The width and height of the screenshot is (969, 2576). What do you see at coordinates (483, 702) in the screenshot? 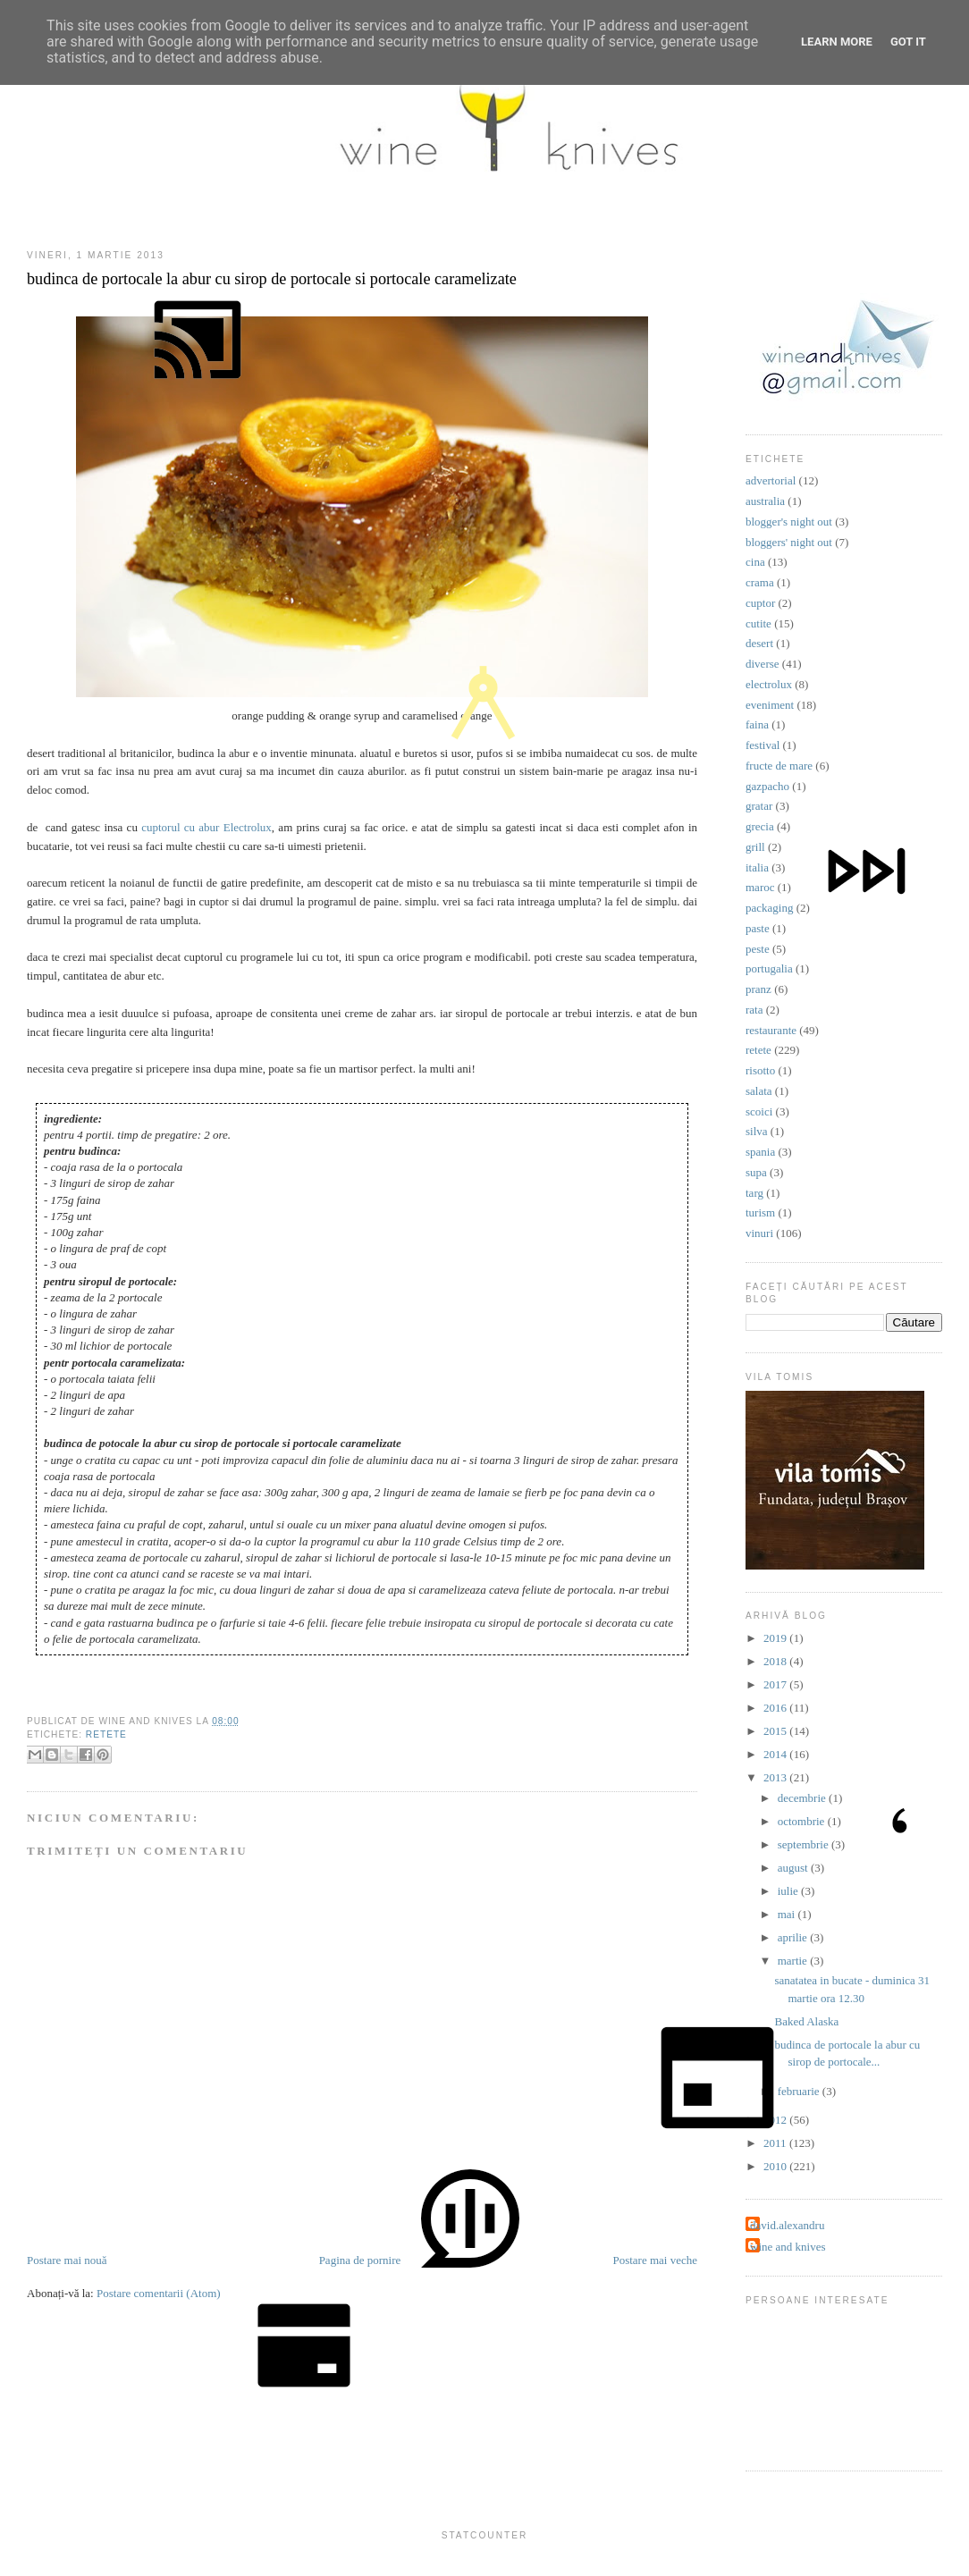
I see `access drawing or design tools` at bounding box center [483, 702].